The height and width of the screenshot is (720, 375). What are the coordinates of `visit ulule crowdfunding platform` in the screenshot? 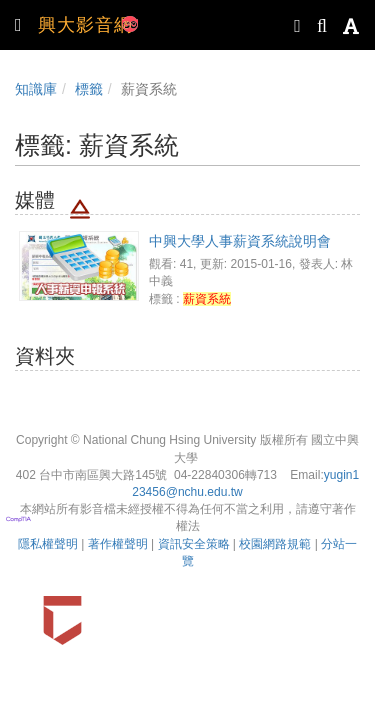 It's located at (130, 24).